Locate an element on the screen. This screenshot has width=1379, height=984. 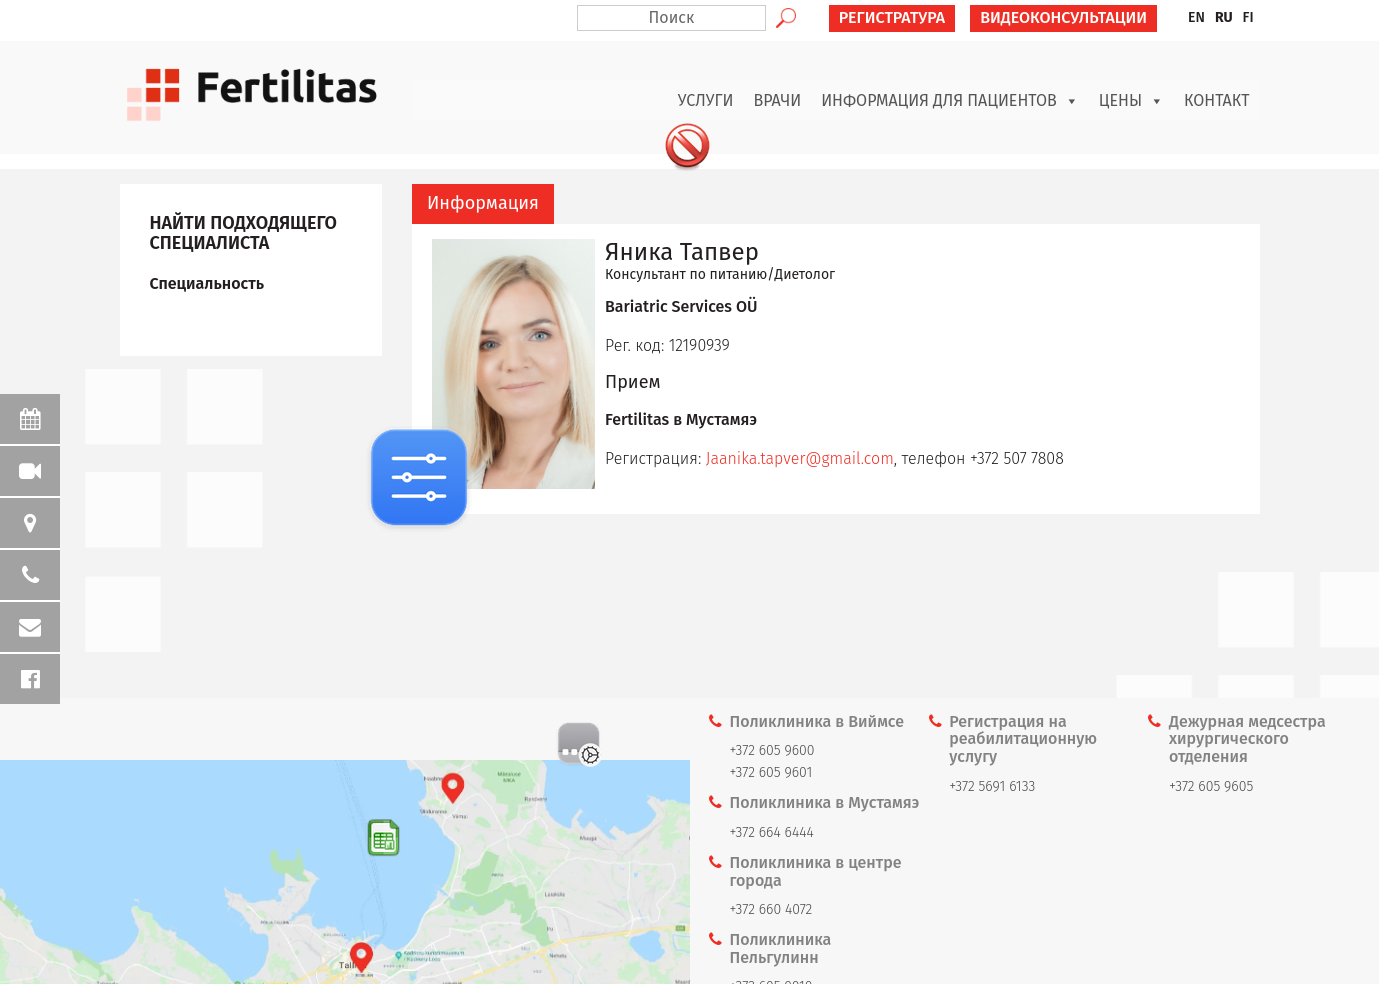
delete selected item is located at coordinates (686, 142).